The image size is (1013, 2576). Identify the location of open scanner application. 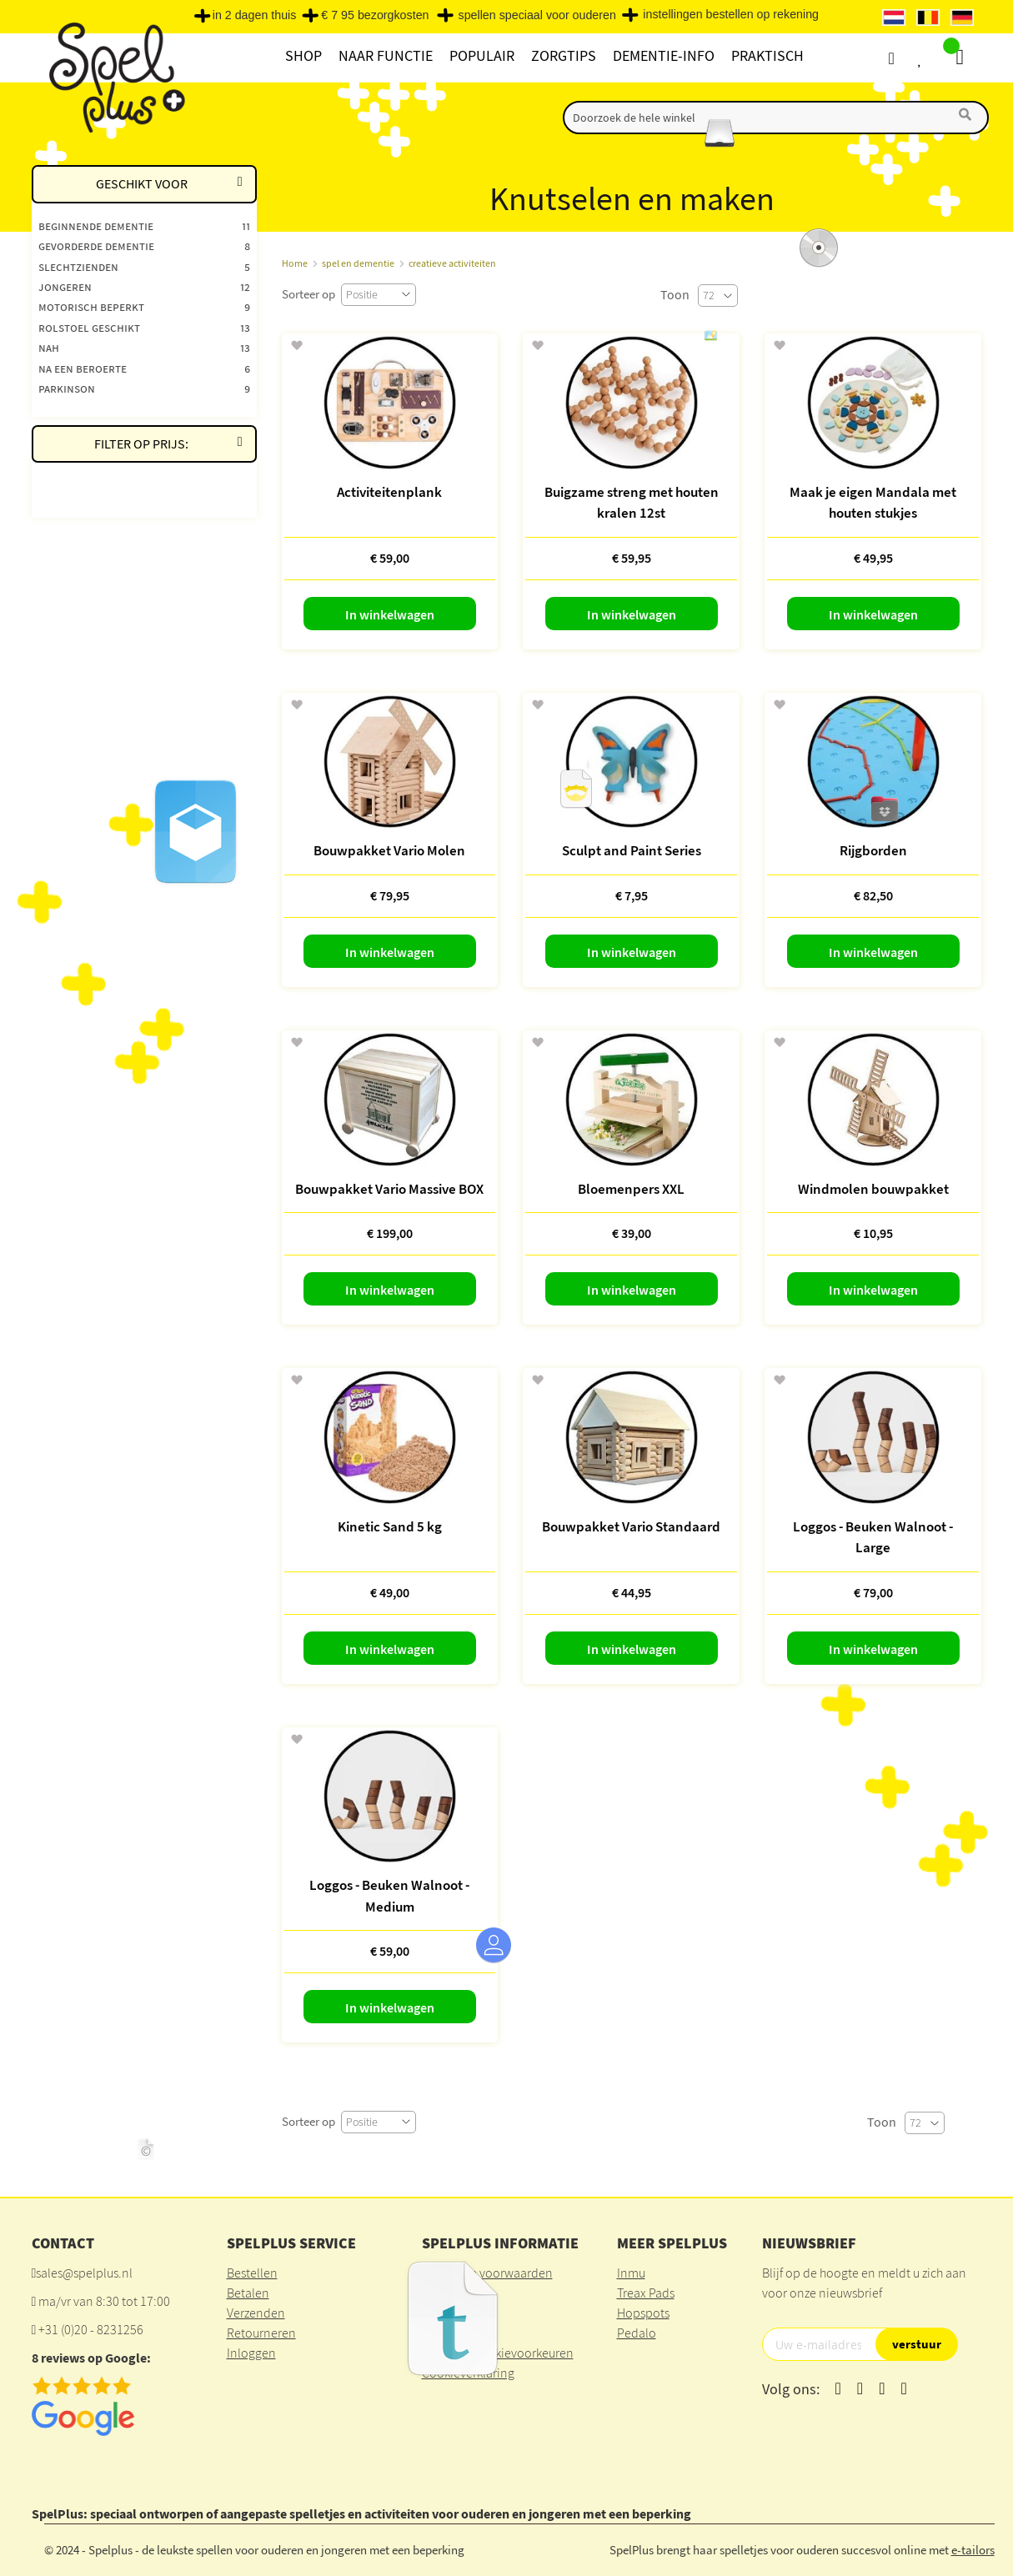
(720, 133).